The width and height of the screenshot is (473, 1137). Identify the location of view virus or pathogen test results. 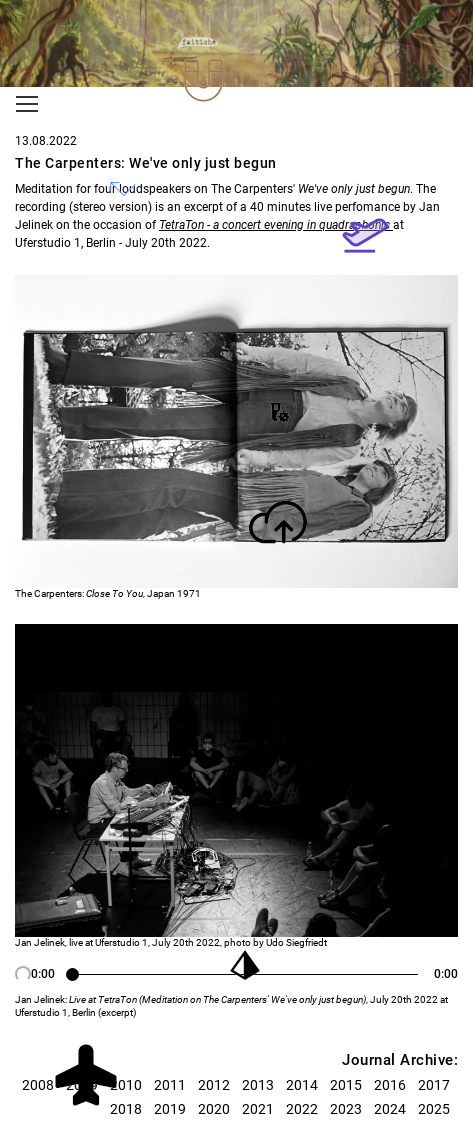
(279, 412).